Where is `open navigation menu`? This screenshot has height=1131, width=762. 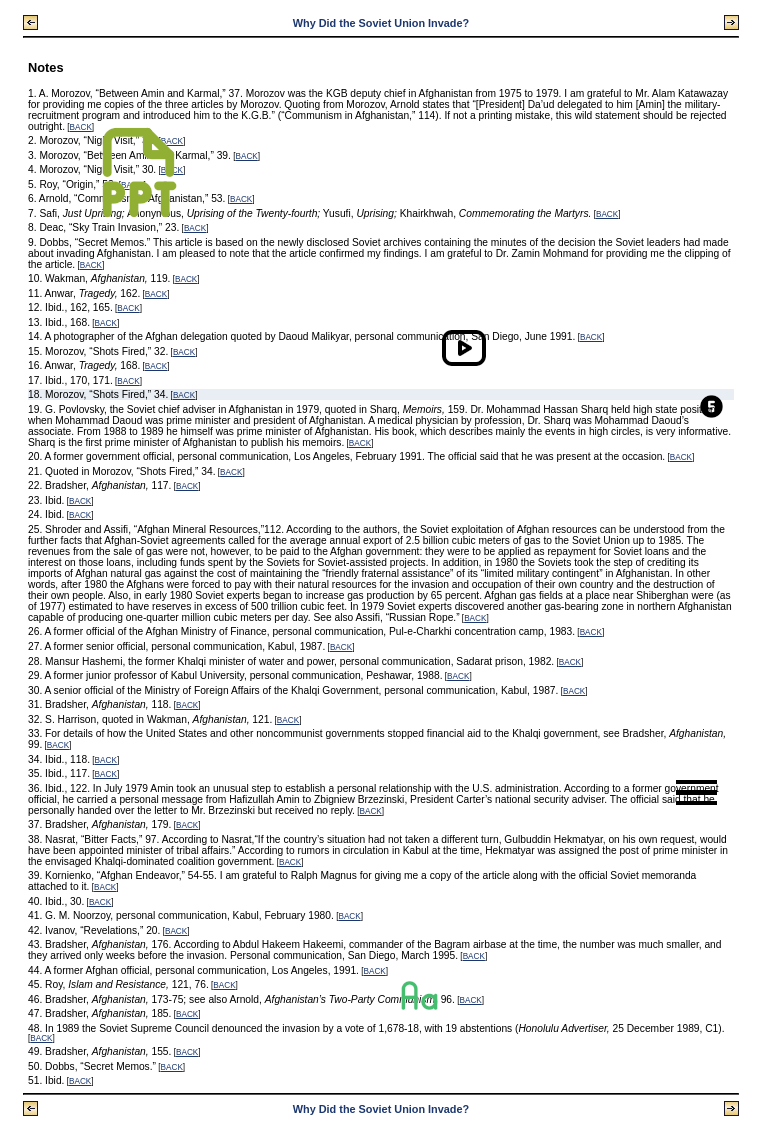 open navigation menu is located at coordinates (696, 792).